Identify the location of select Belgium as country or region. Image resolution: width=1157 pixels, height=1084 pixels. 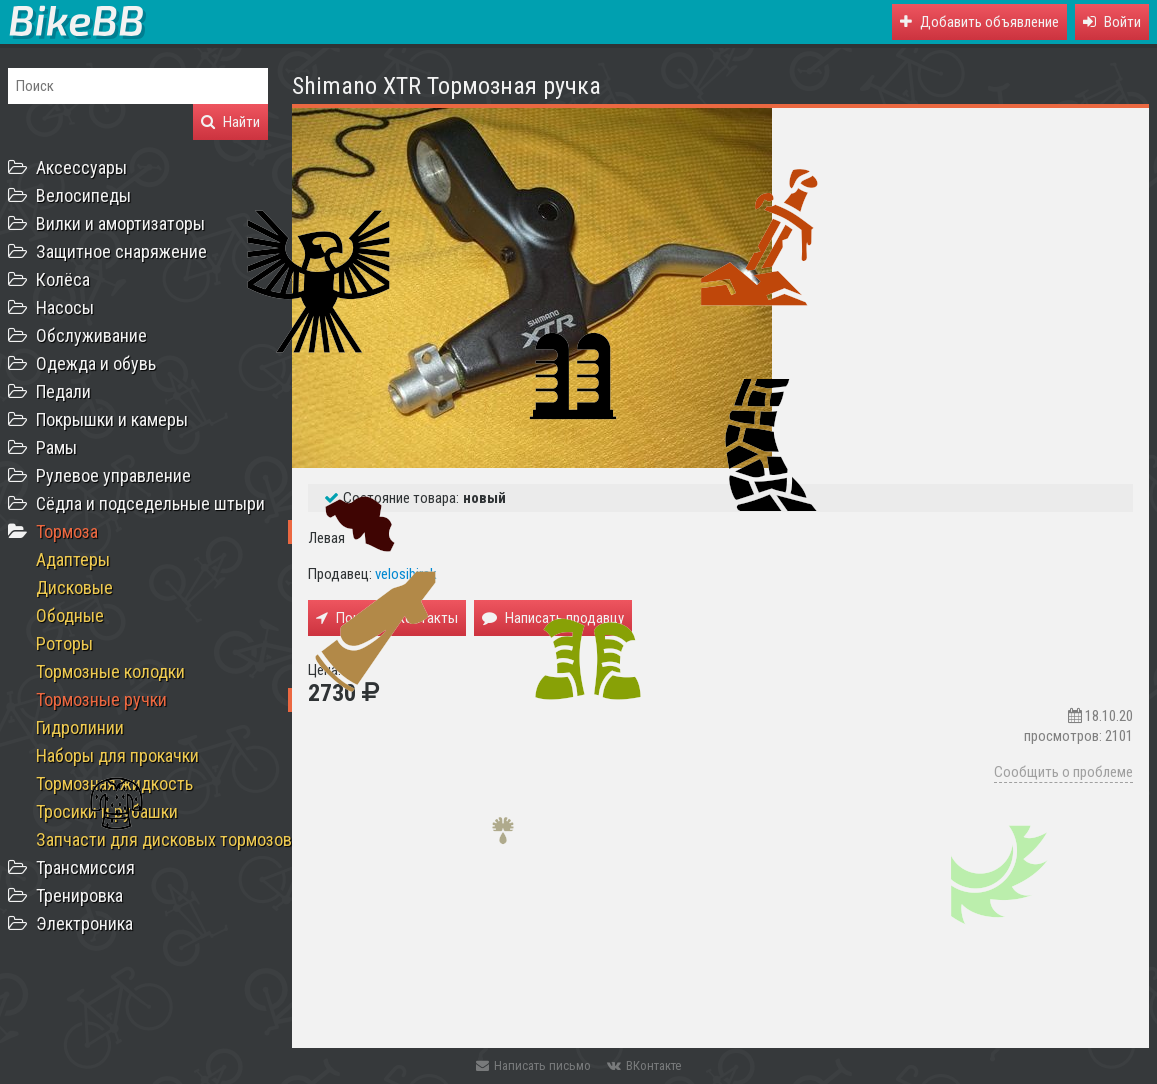
(360, 524).